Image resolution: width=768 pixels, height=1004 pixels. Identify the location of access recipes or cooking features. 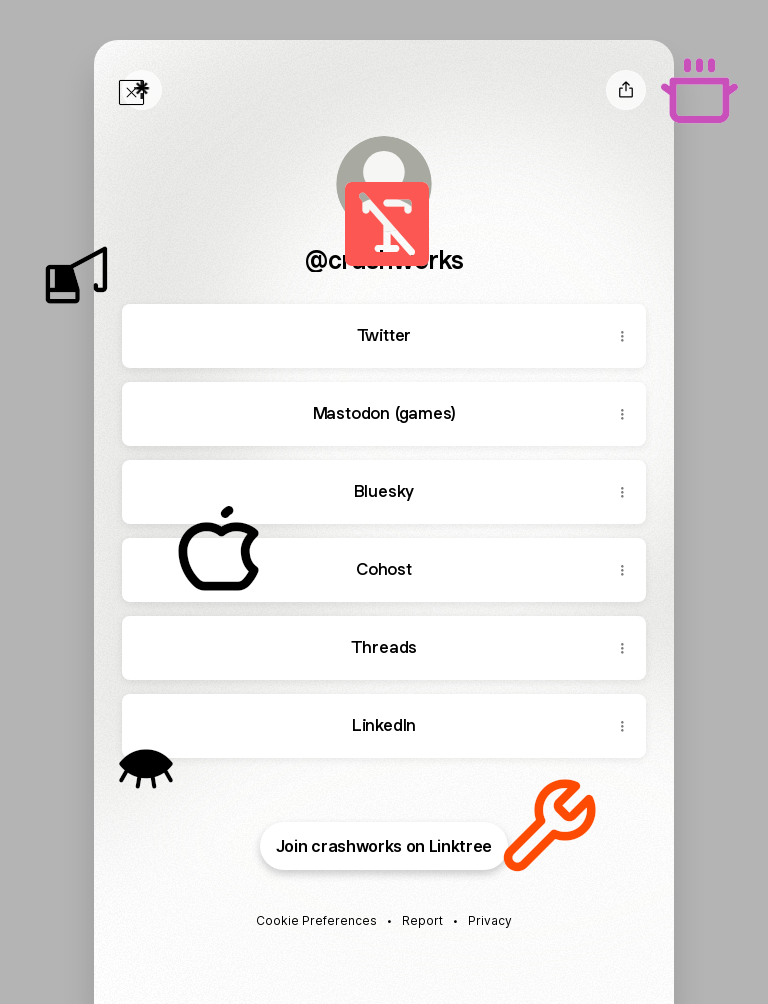
(699, 95).